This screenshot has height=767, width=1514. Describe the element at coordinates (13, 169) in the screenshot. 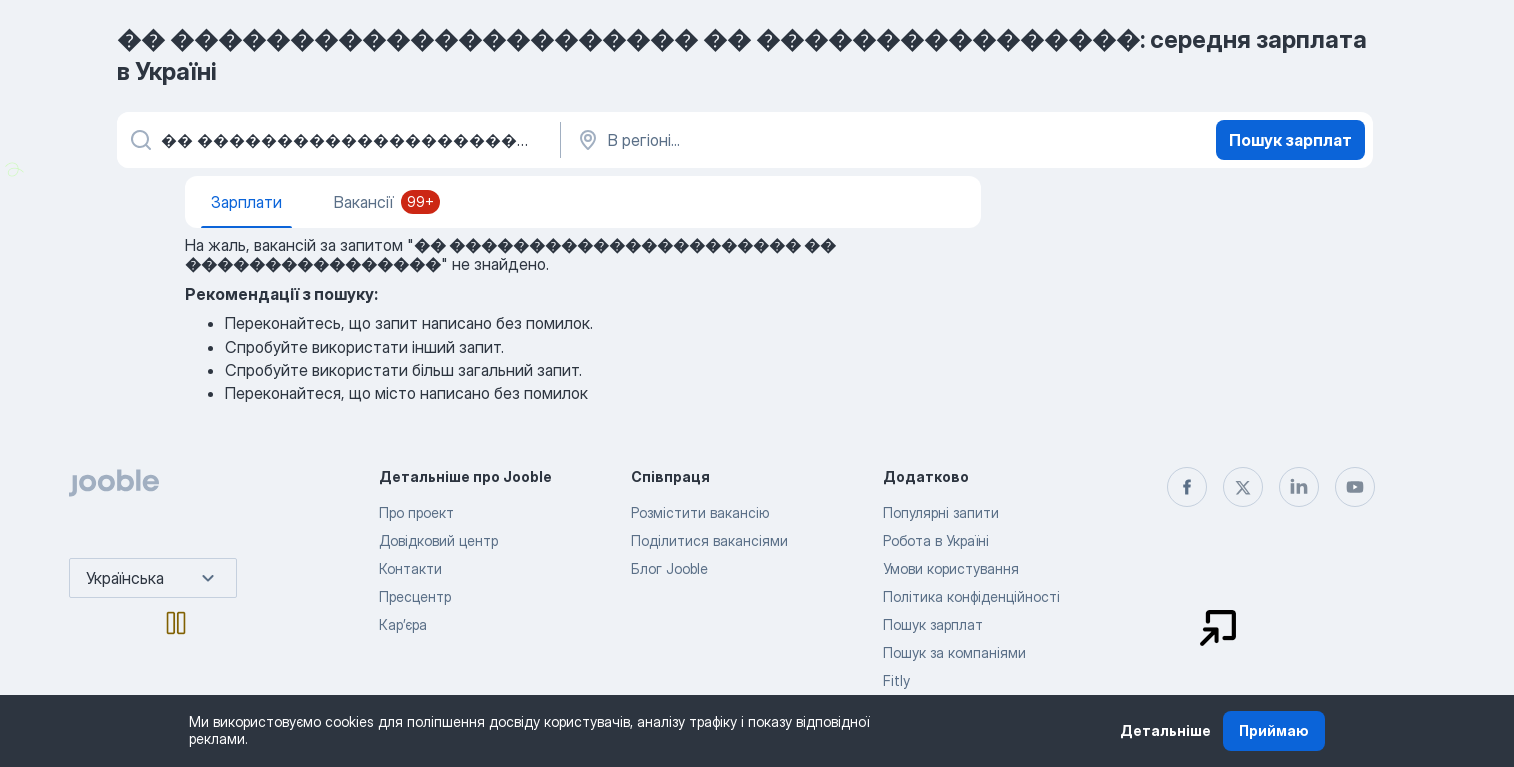

I see `freehand drawing or sketch tool` at that location.